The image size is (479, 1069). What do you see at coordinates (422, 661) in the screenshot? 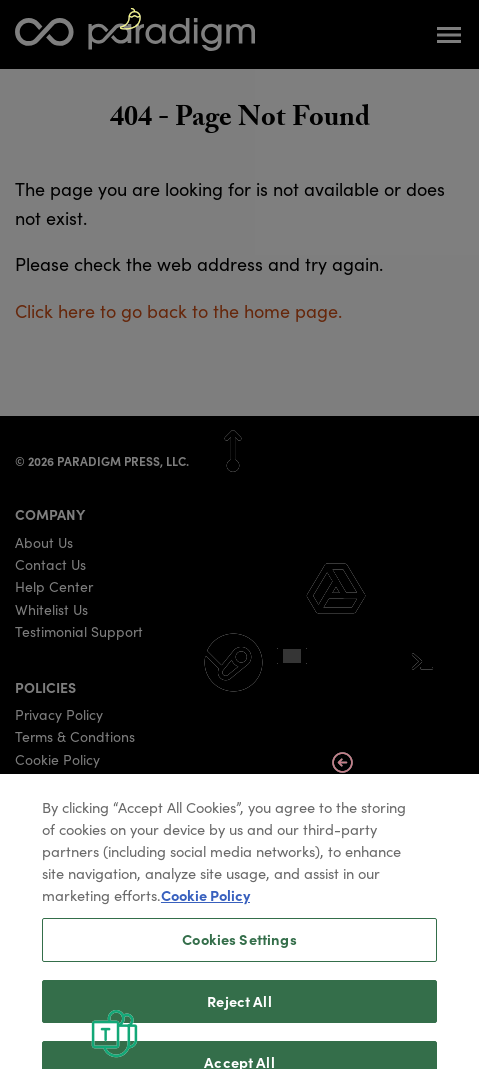
I see `open the command line terminal` at bounding box center [422, 661].